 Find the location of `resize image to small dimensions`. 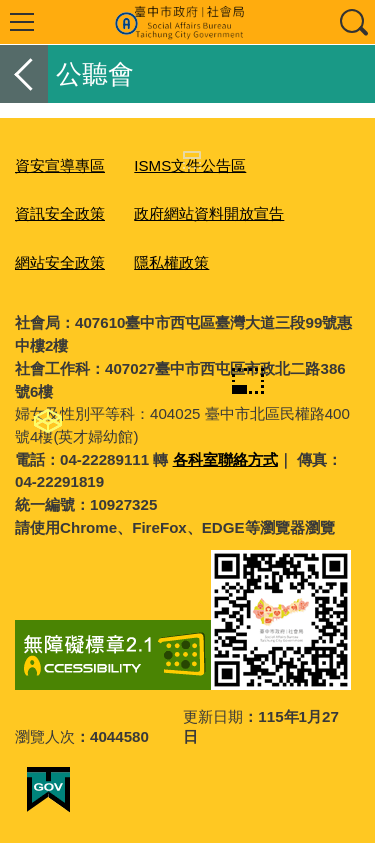

resize image to small dimensions is located at coordinates (248, 381).